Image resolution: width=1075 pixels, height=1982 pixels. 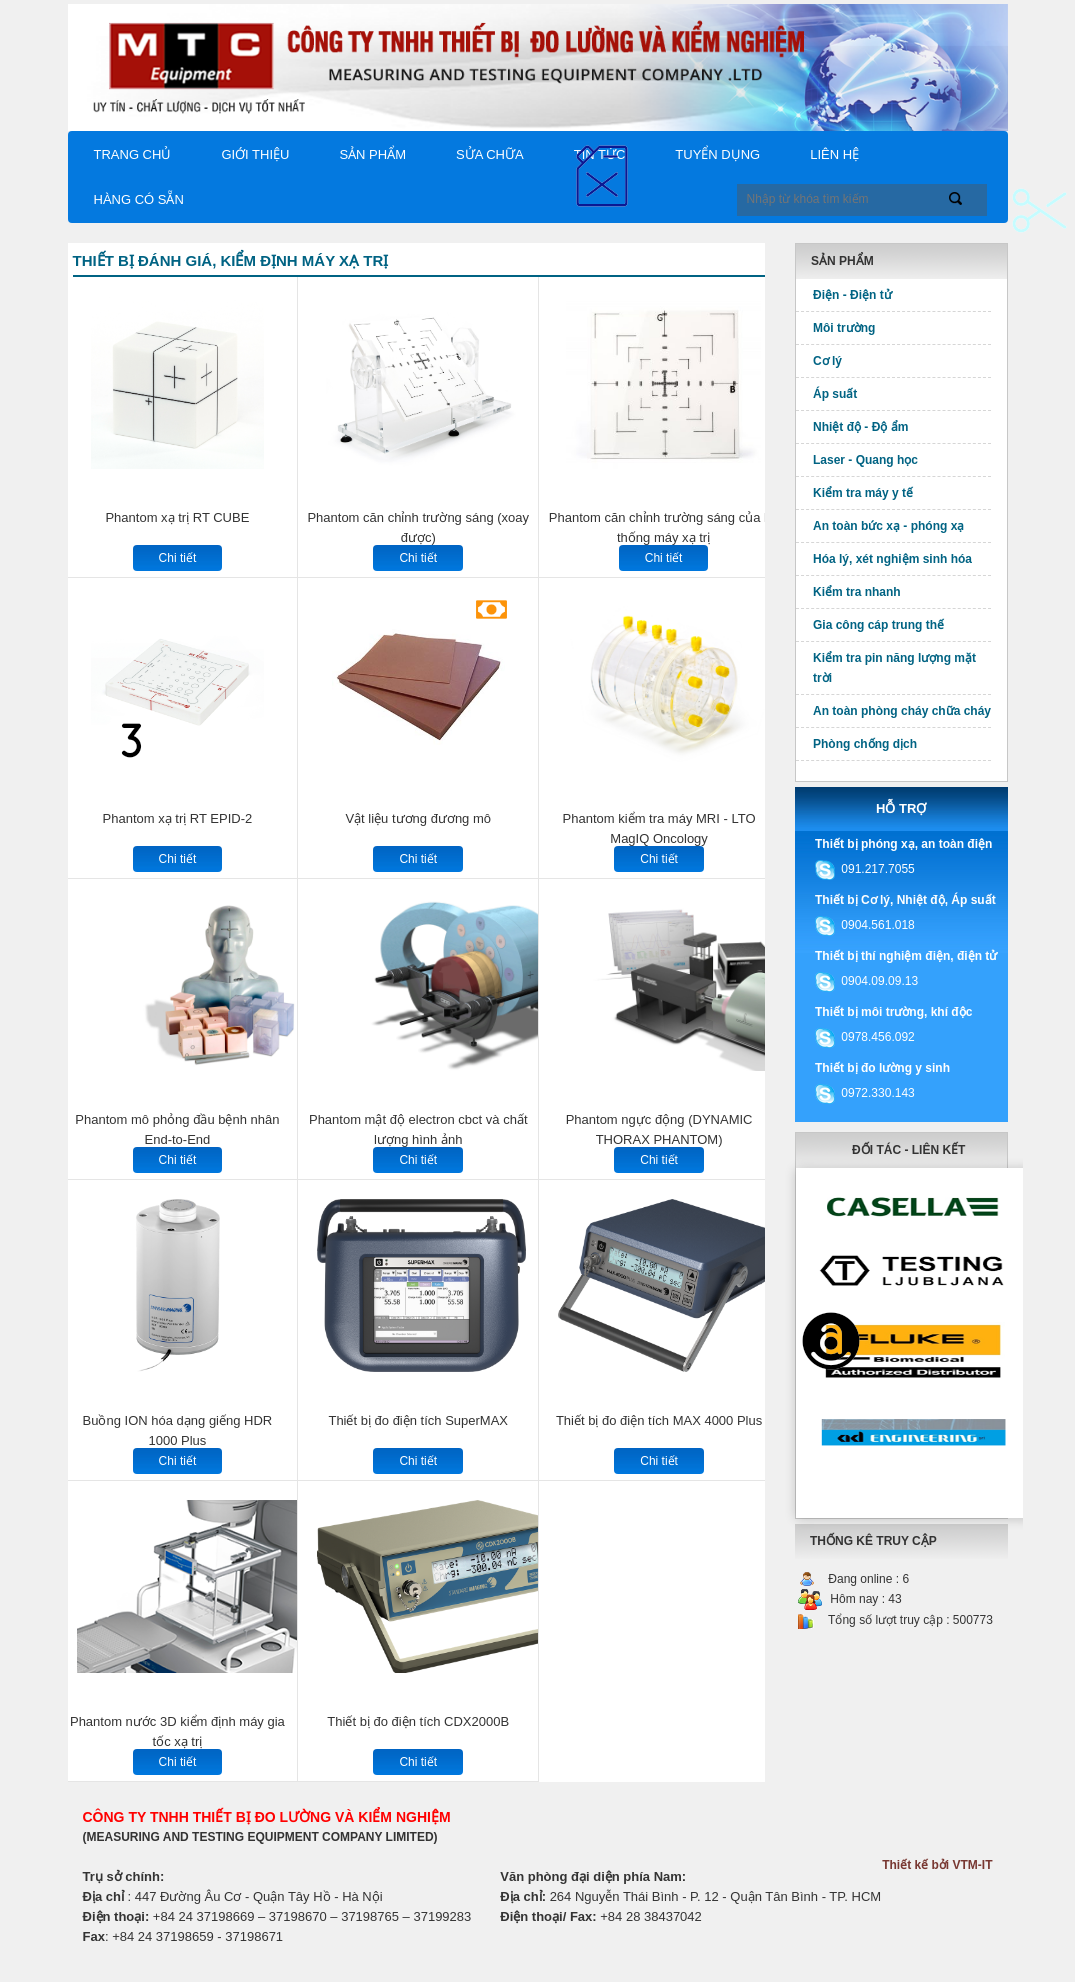 I want to click on indicates step three in a multi-step process, so click(x=131, y=740).